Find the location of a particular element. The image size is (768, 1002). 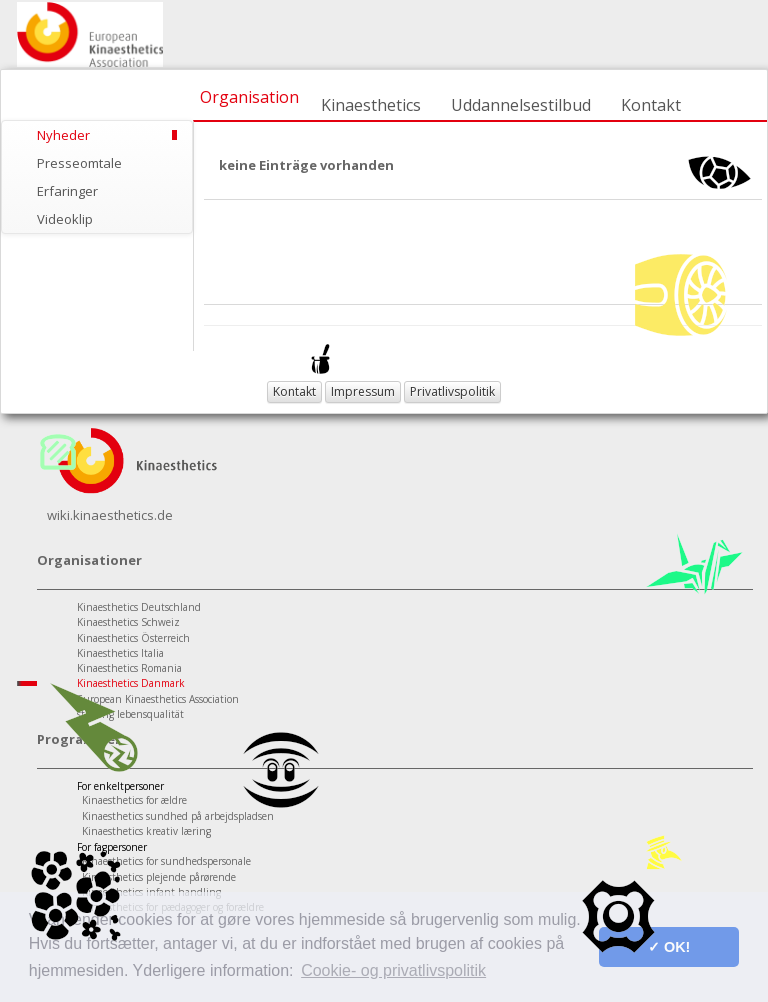

access turbine or engine controls is located at coordinates (681, 295).